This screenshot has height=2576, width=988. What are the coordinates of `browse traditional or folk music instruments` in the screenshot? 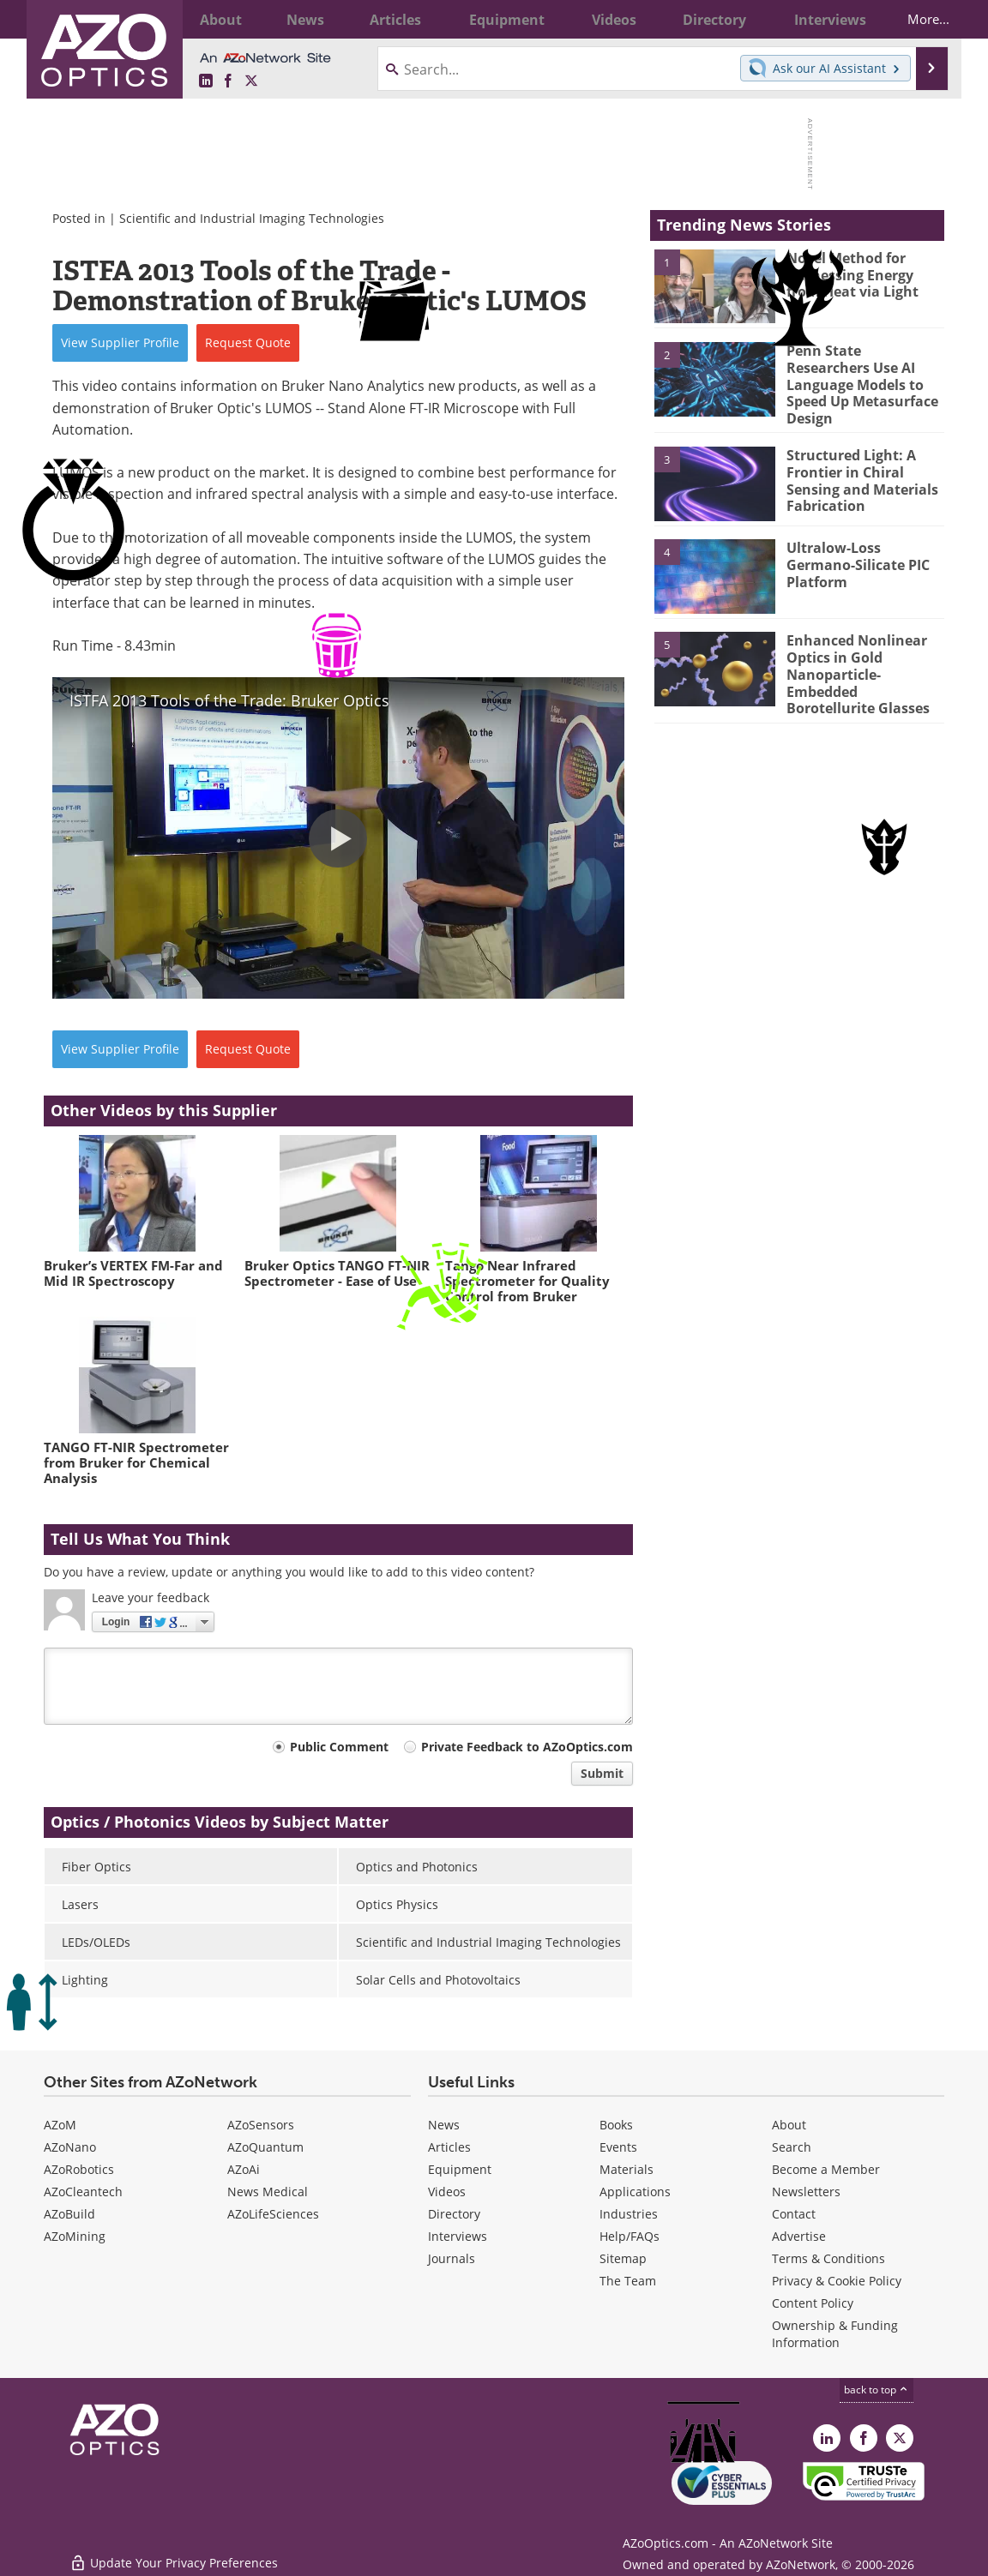 It's located at (442, 1286).